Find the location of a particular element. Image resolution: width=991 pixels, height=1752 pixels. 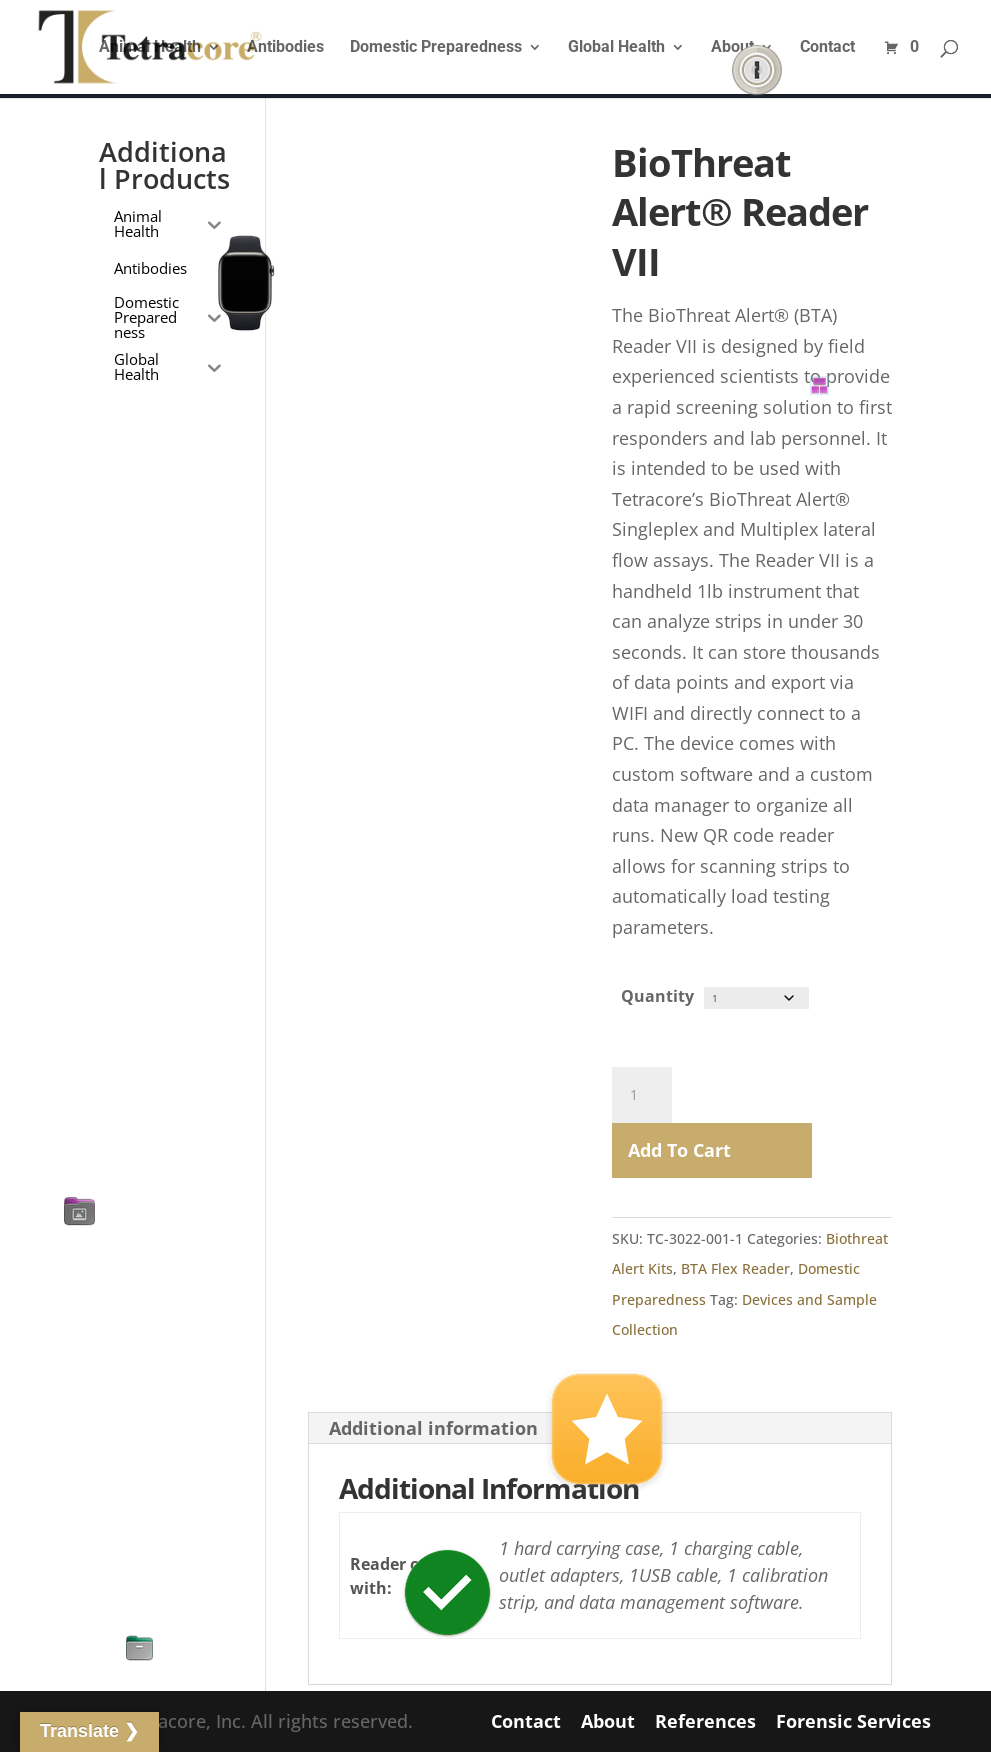

select all items in the current view is located at coordinates (819, 385).